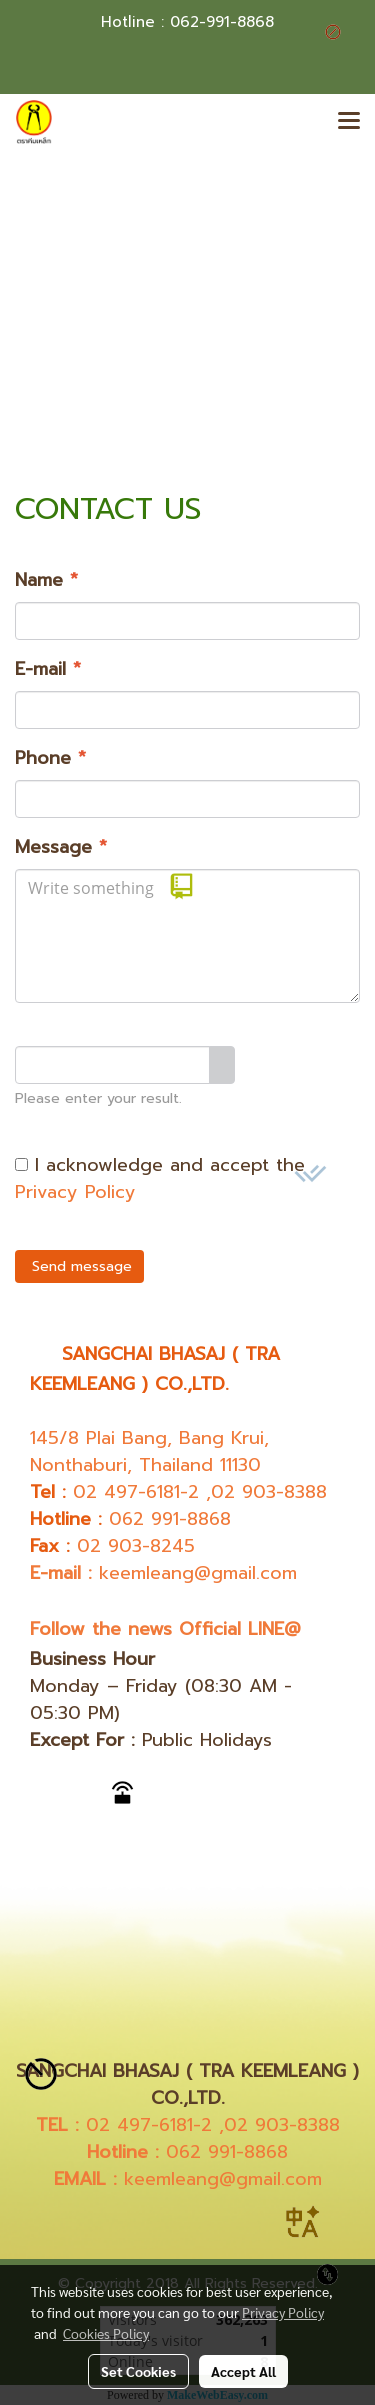 This screenshot has width=375, height=2405. I want to click on scan a QR code or barcode, so click(41, 2074).